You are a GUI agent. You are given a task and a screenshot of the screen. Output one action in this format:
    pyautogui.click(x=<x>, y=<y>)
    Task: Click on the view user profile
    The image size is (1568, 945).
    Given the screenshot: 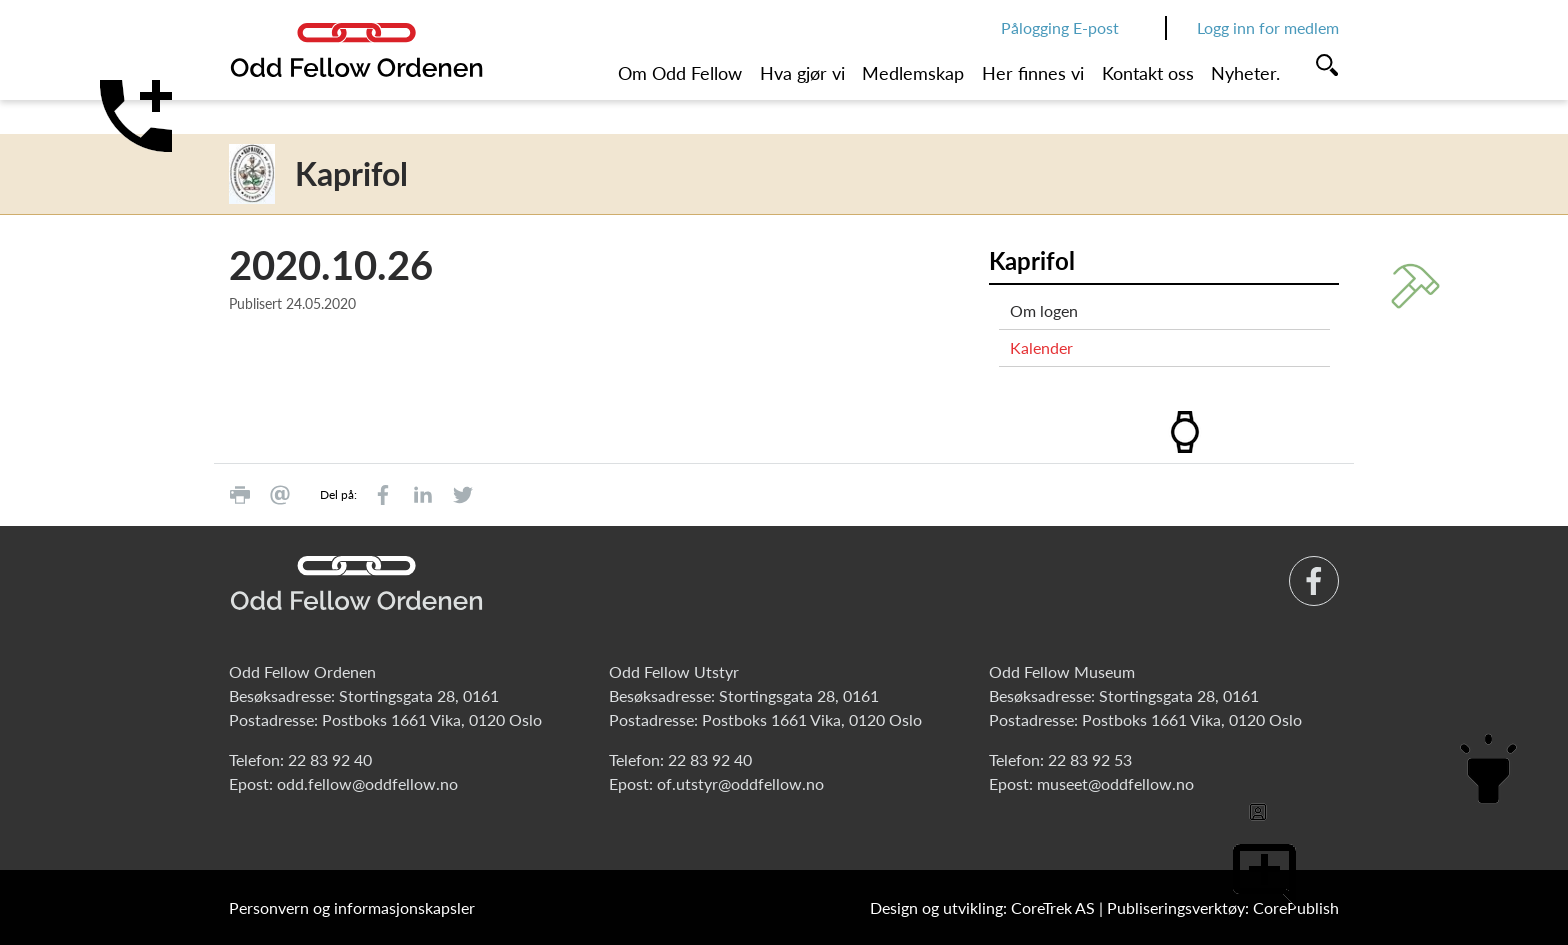 What is the action you would take?
    pyautogui.click(x=1258, y=812)
    